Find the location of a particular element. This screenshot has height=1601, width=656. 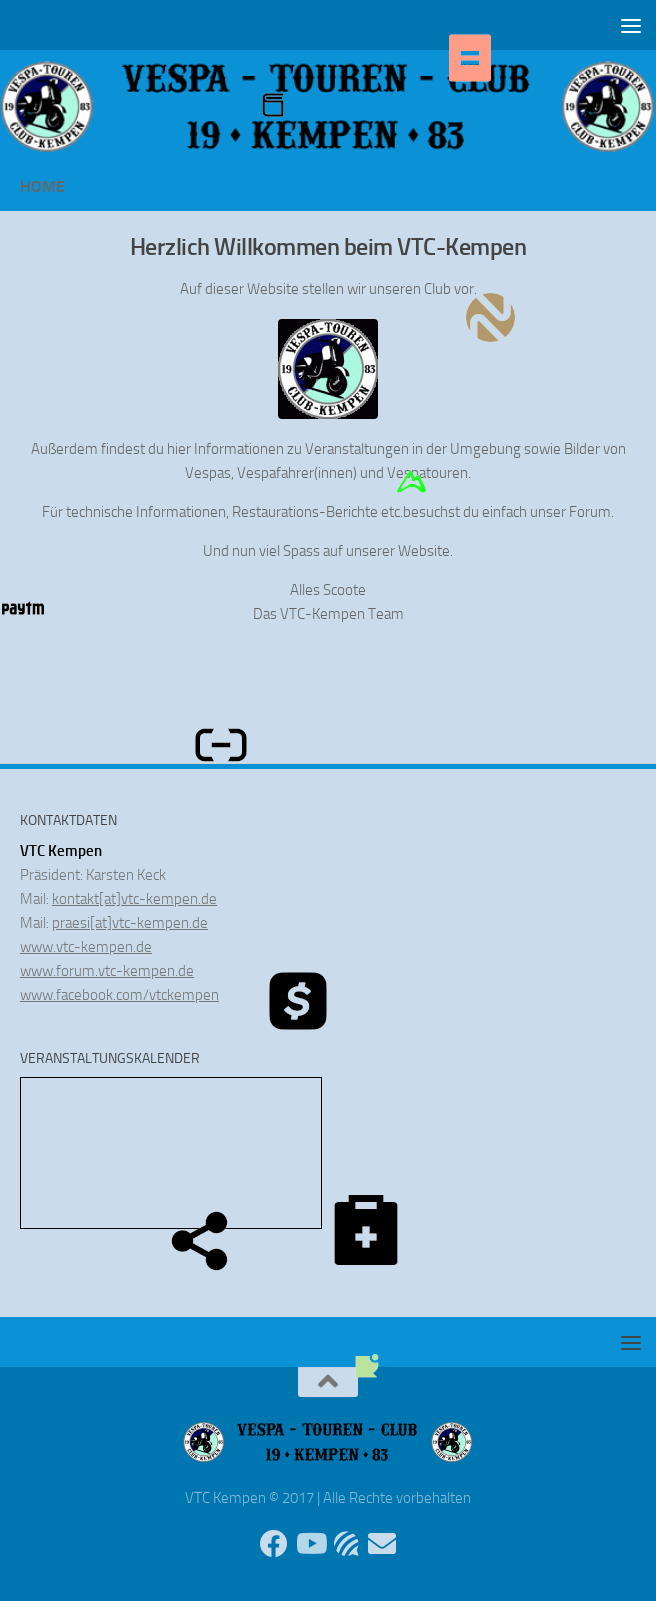

alibaba cloud services logo is located at coordinates (221, 745).